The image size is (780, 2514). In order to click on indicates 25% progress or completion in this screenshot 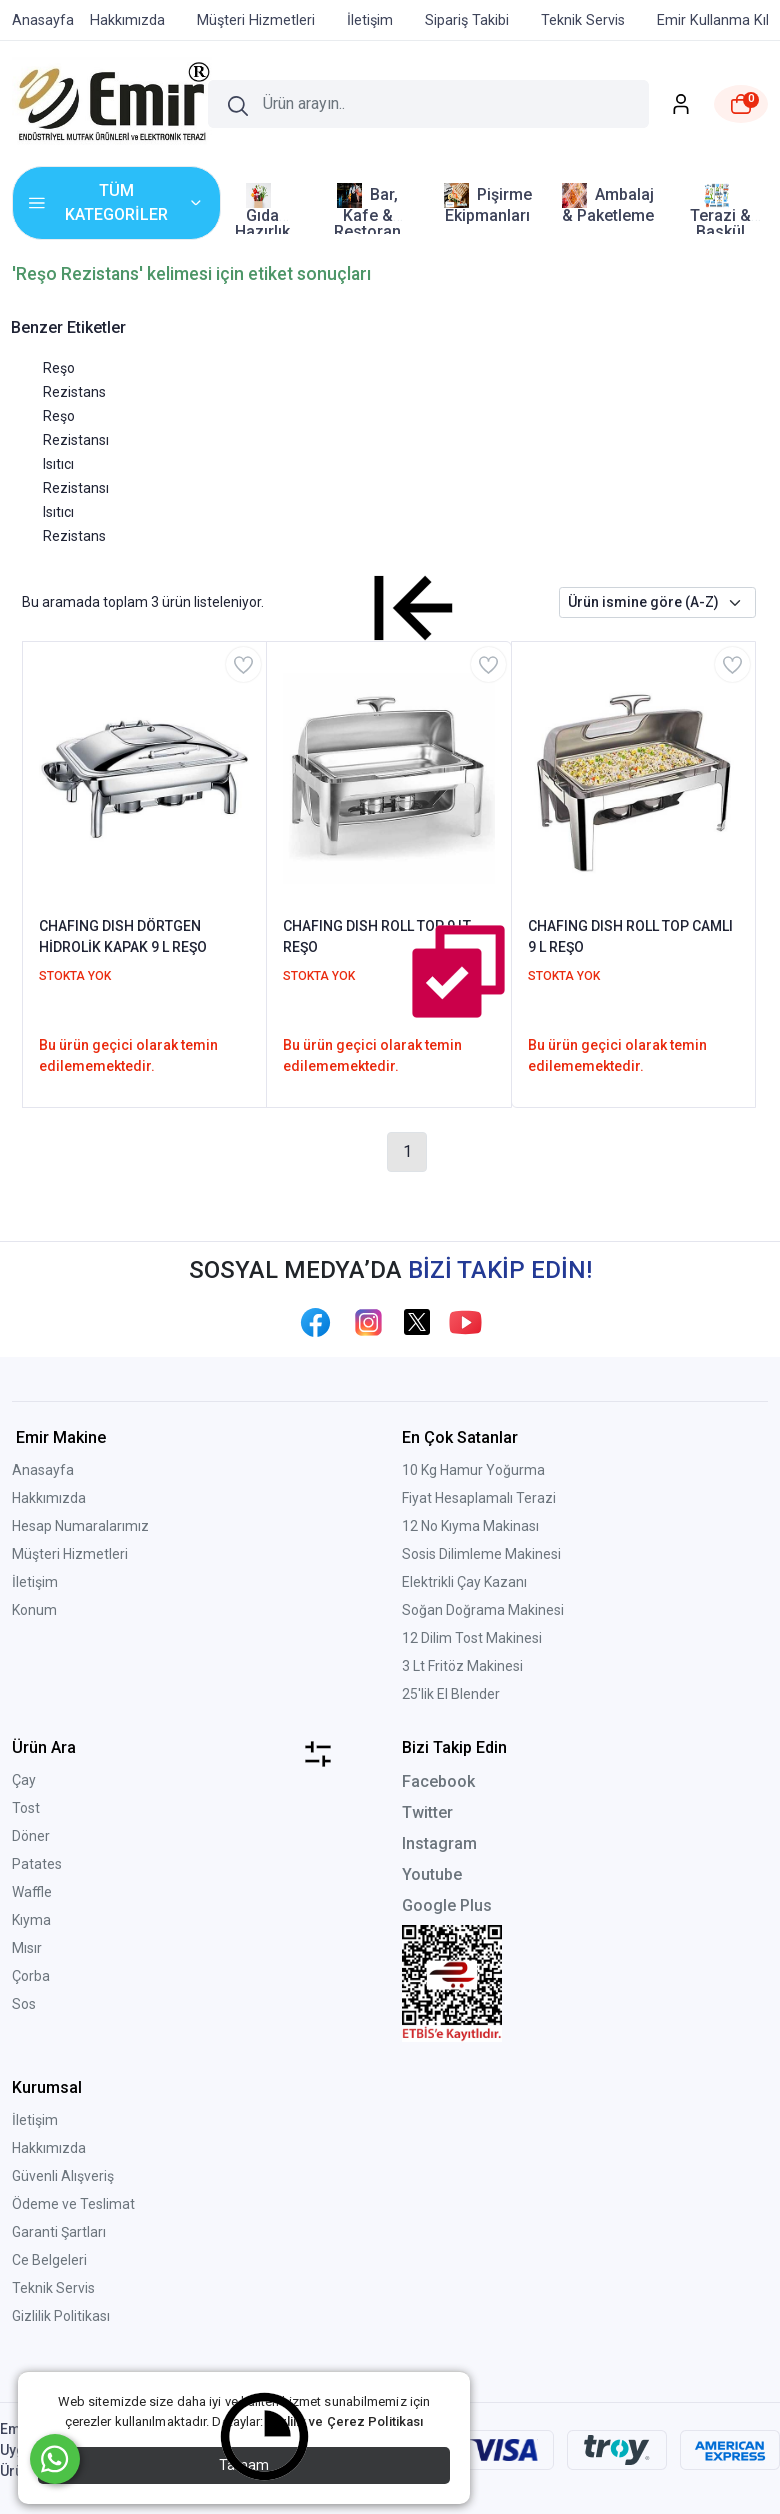, I will do `click(264, 2436)`.